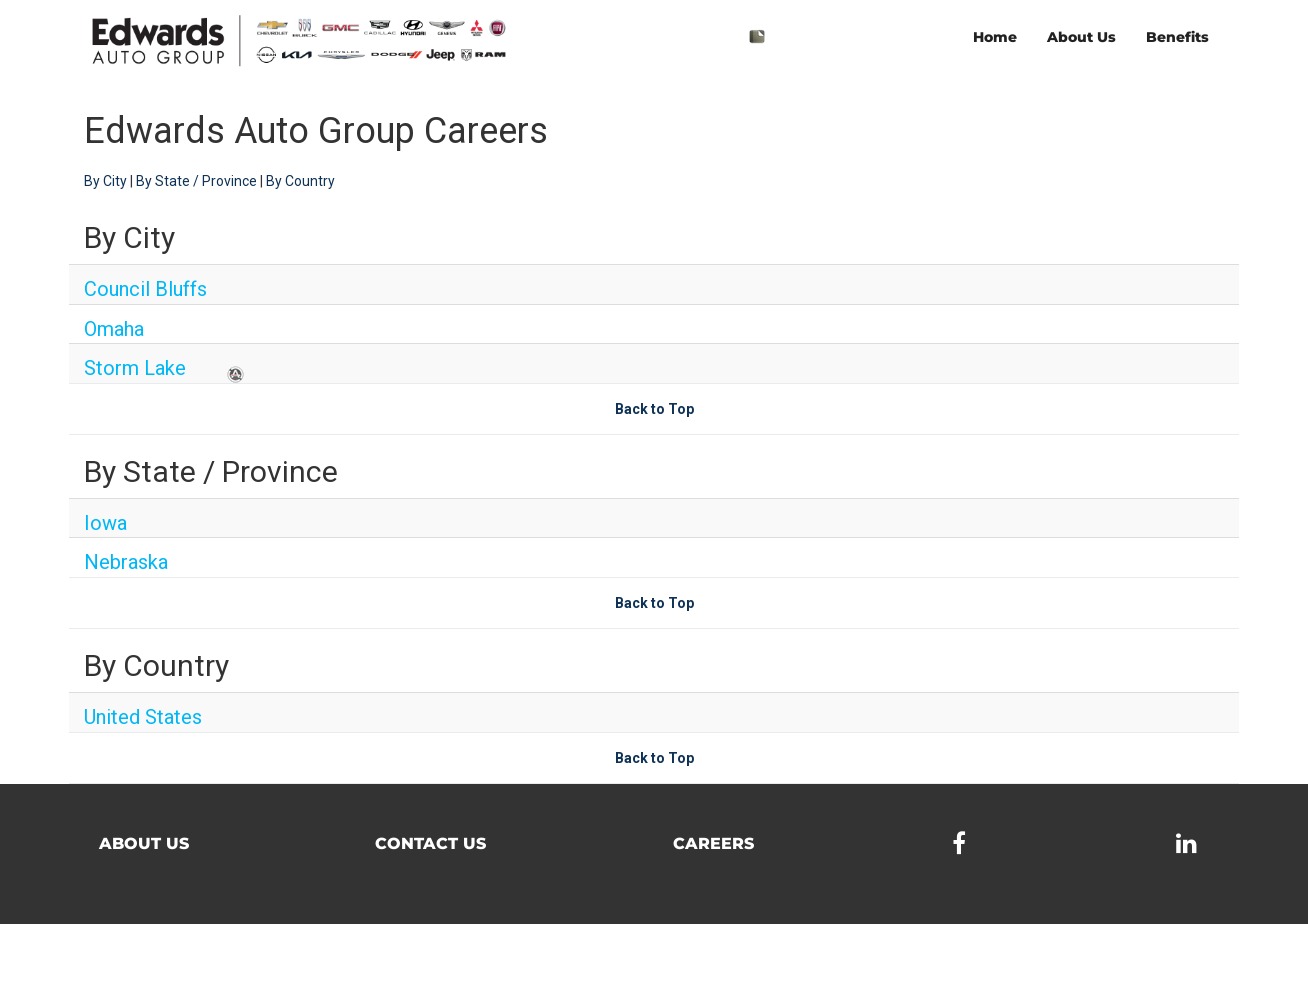 The height and width of the screenshot is (992, 1308). What do you see at coordinates (757, 36) in the screenshot?
I see `change desktop wallpaper settings` at bounding box center [757, 36].